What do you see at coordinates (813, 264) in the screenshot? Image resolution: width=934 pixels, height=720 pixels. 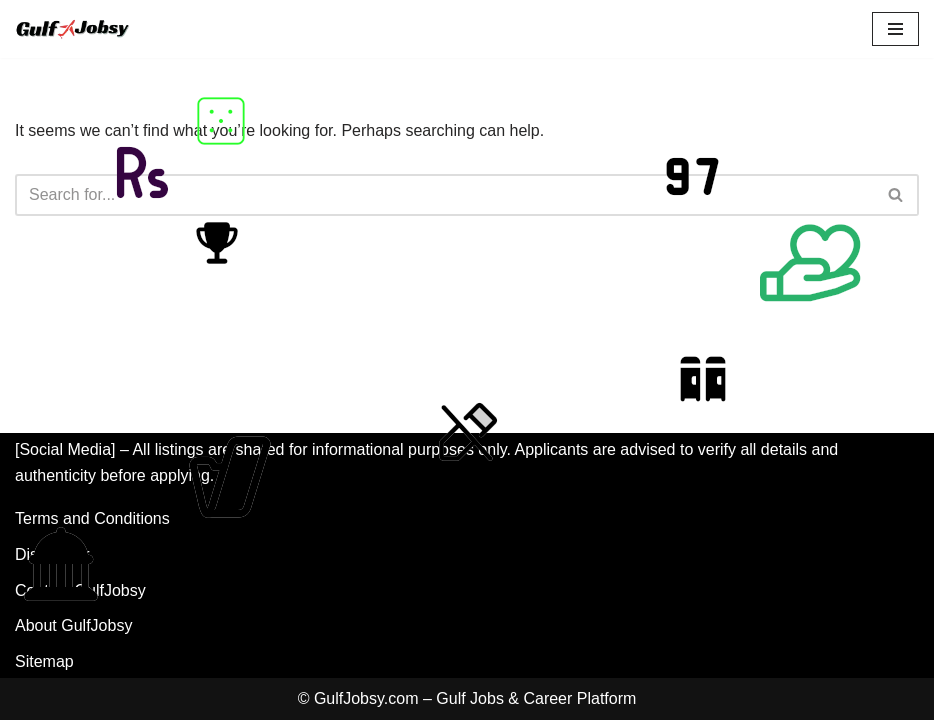 I see `donate or give to charity` at bounding box center [813, 264].